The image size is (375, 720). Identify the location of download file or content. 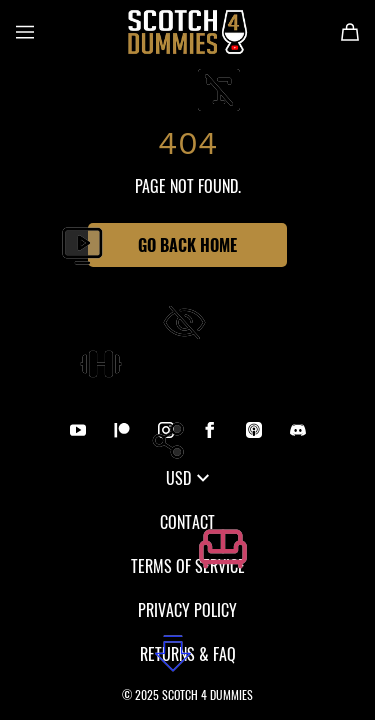
(173, 652).